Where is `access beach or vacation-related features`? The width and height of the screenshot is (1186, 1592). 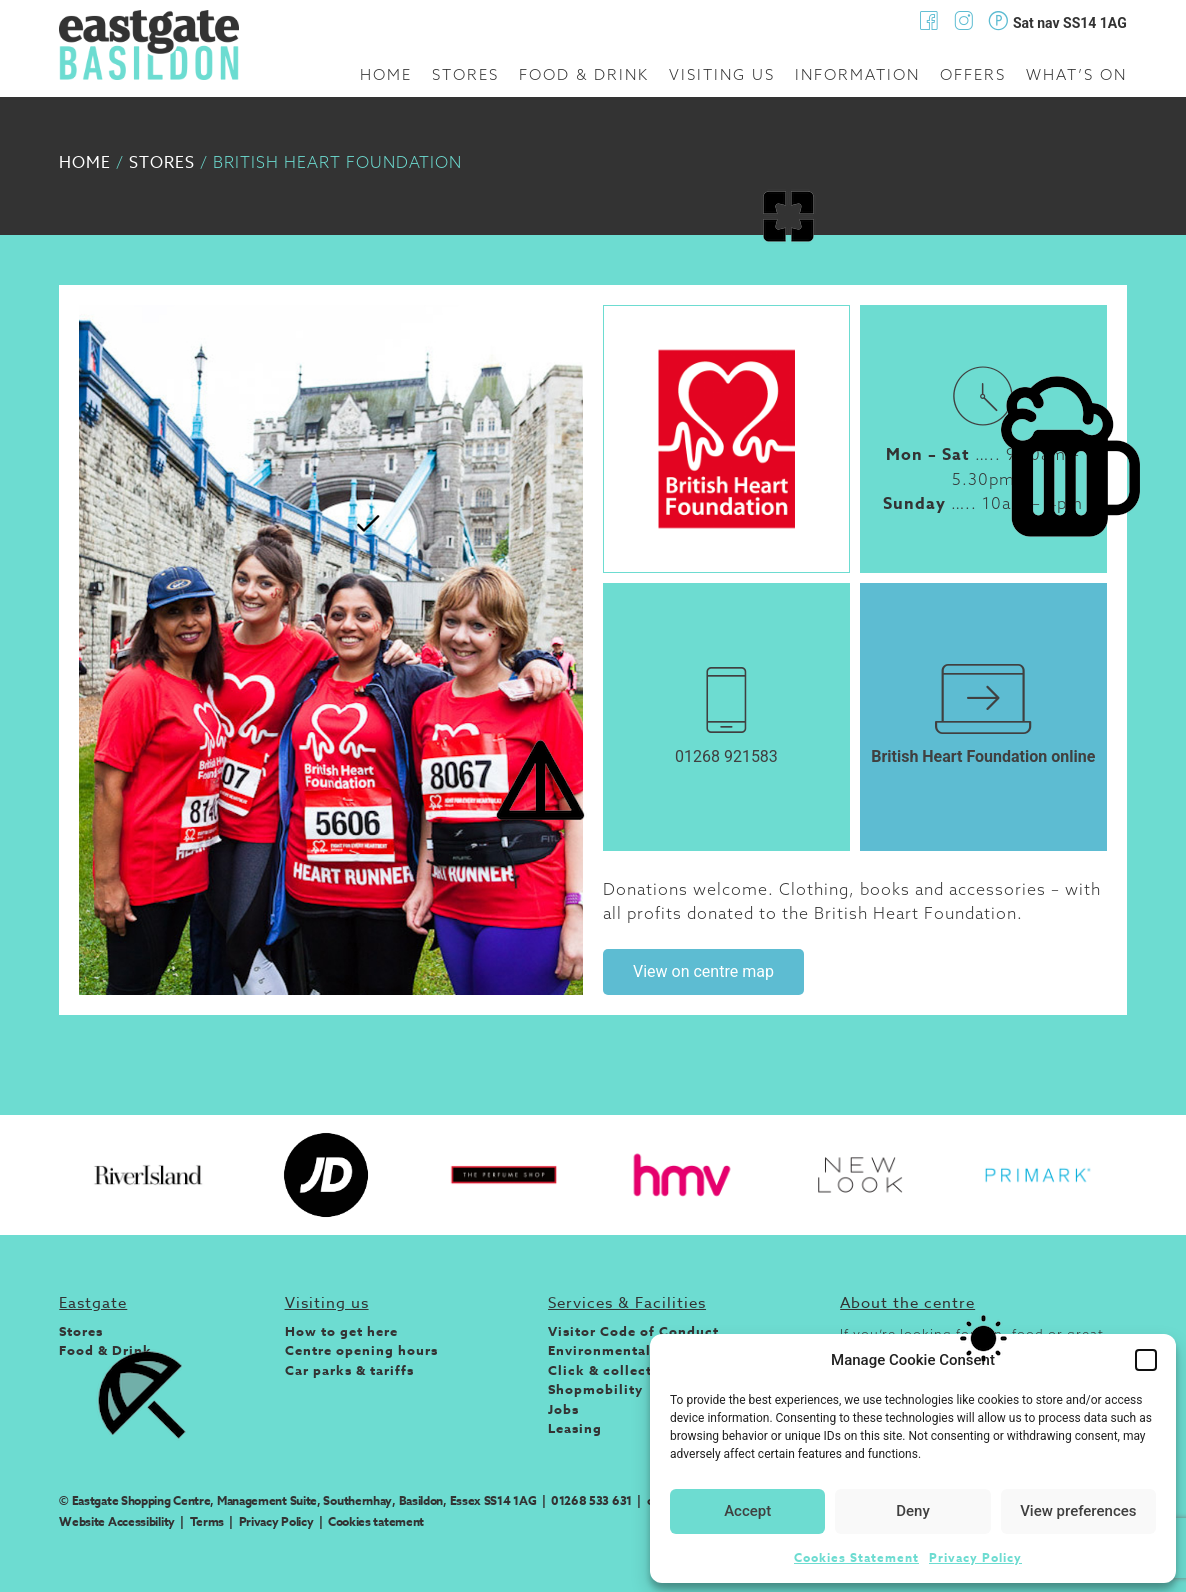 access beach or vacation-related features is located at coordinates (142, 1395).